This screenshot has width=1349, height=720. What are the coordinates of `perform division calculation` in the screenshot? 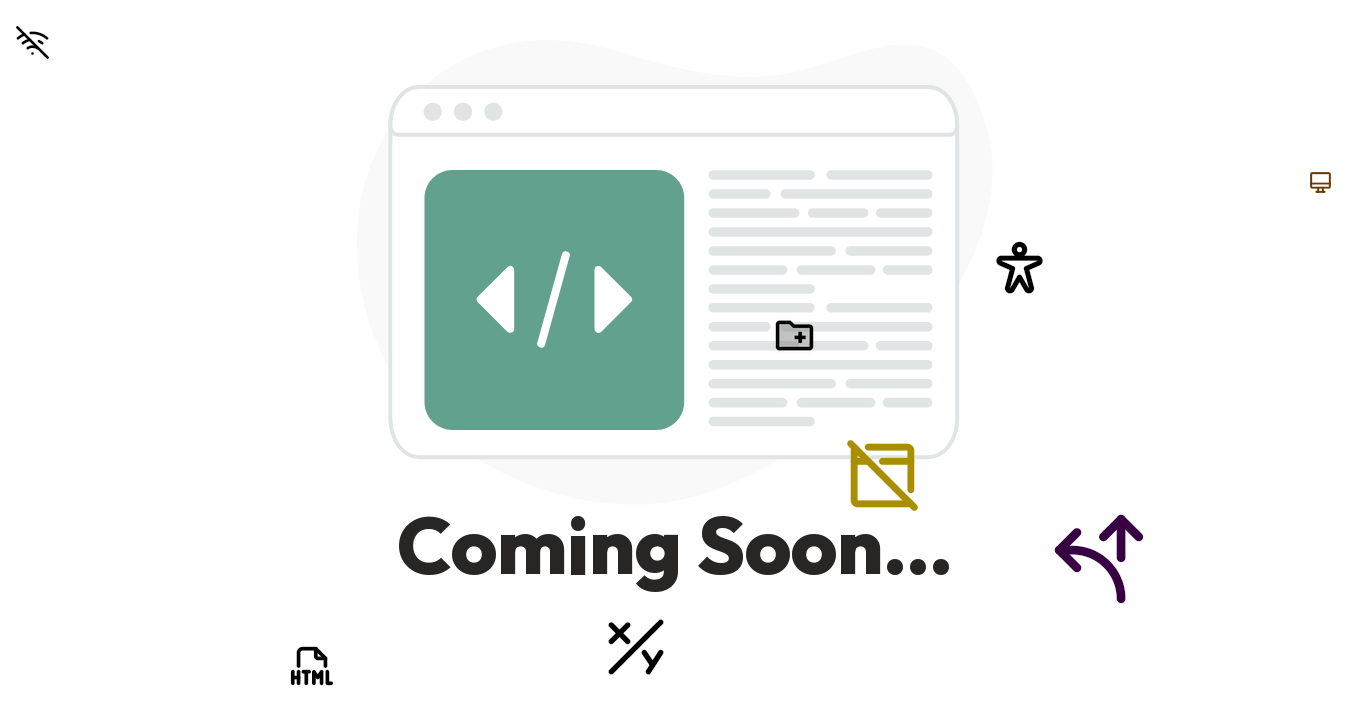 It's located at (636, 647).